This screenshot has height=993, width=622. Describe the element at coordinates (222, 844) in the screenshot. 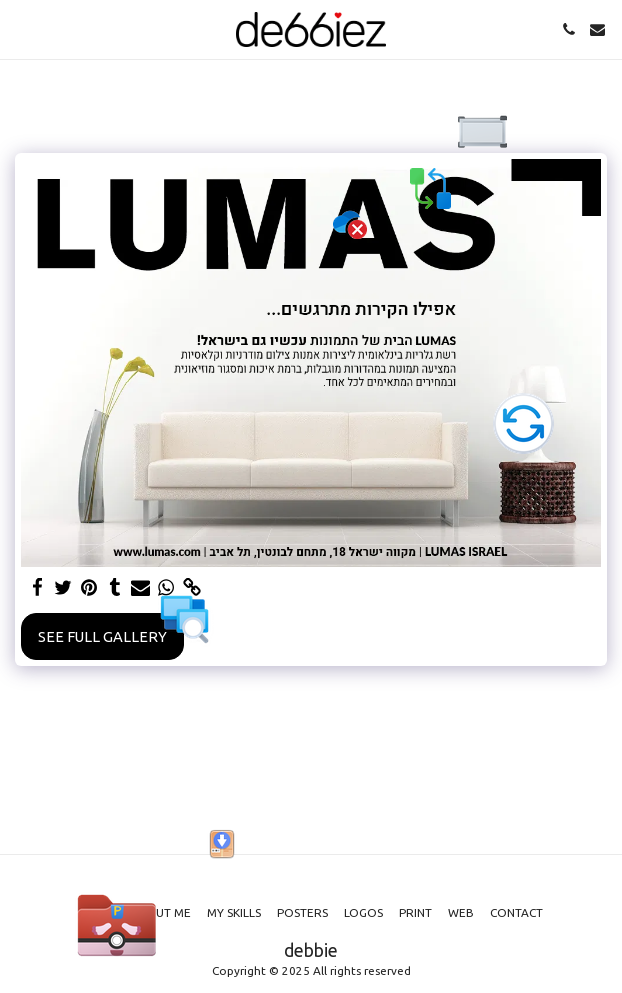

I see `downloading a package or software update` at that location.